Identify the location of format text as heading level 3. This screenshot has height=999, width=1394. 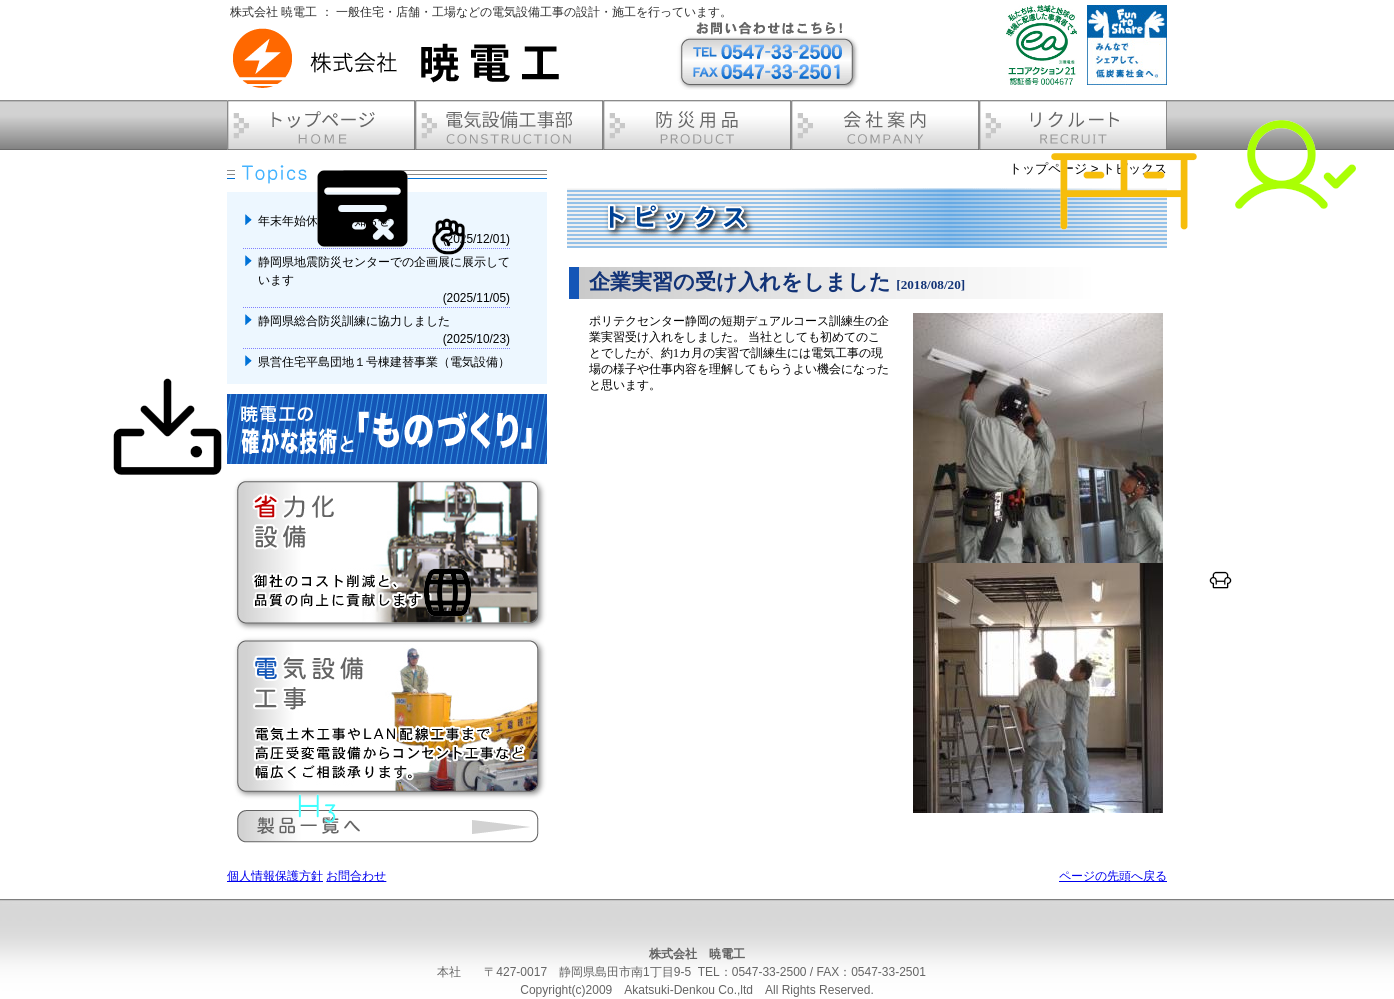
(315, 808).